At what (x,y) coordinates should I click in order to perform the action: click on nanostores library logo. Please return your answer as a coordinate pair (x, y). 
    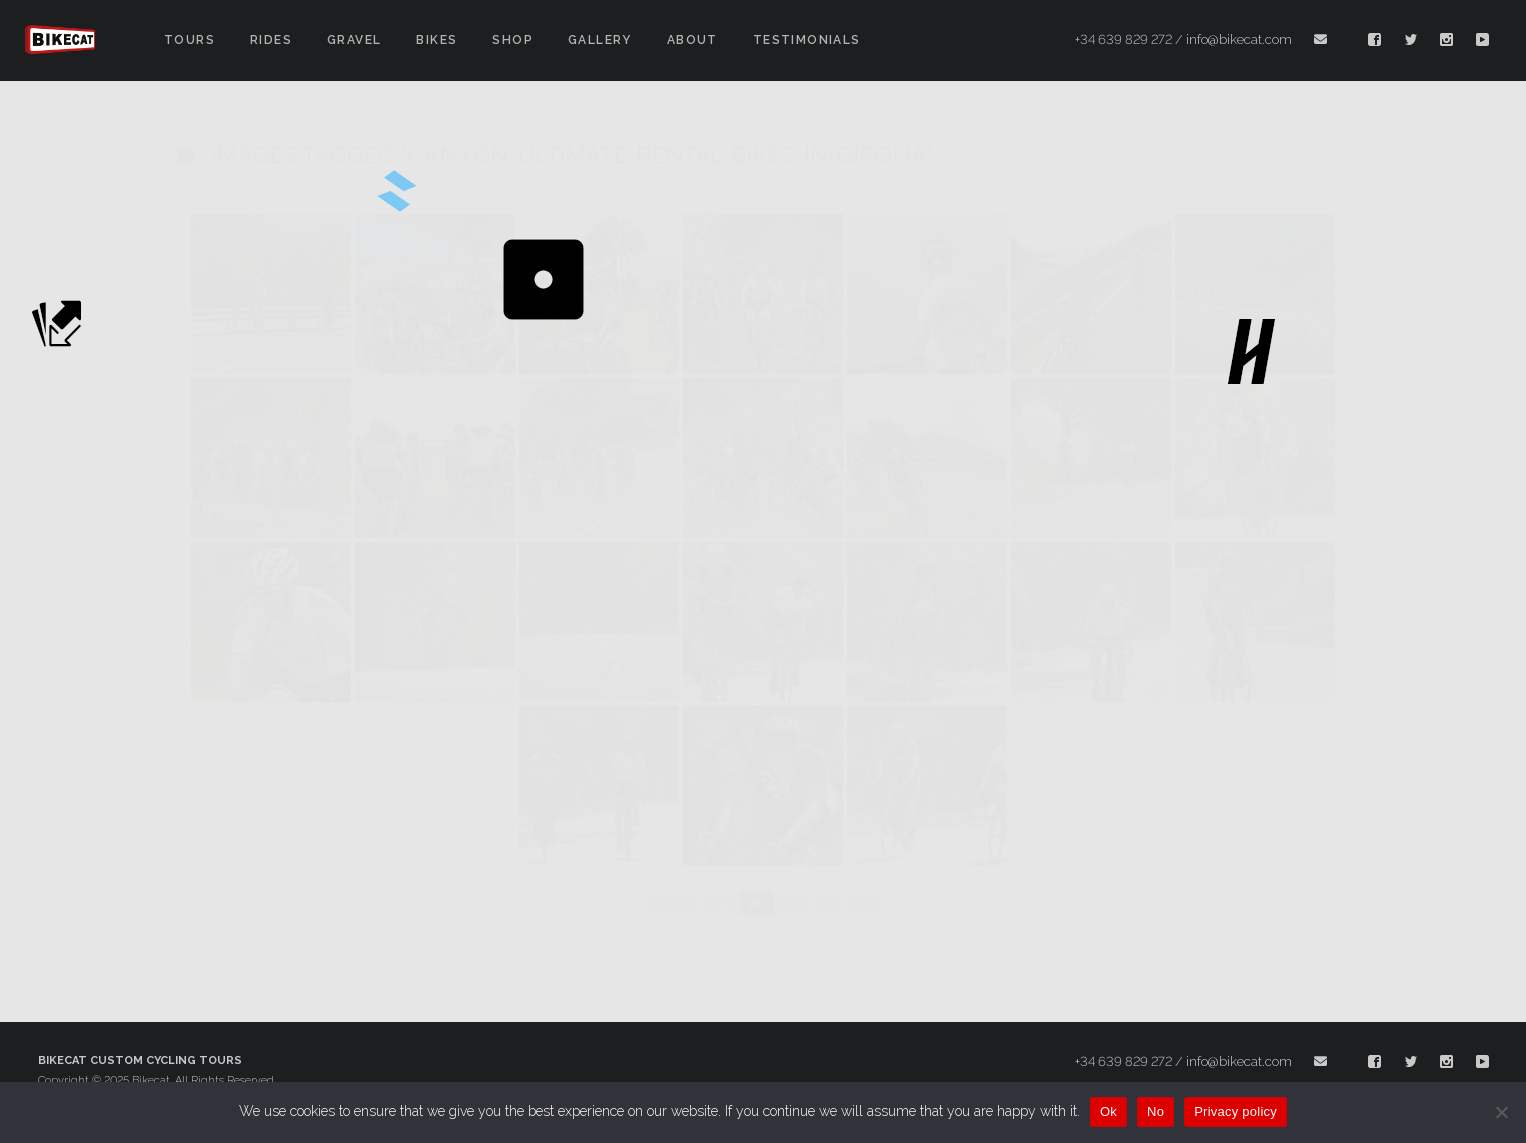
    Looking at the image, I should click on (397, 191).